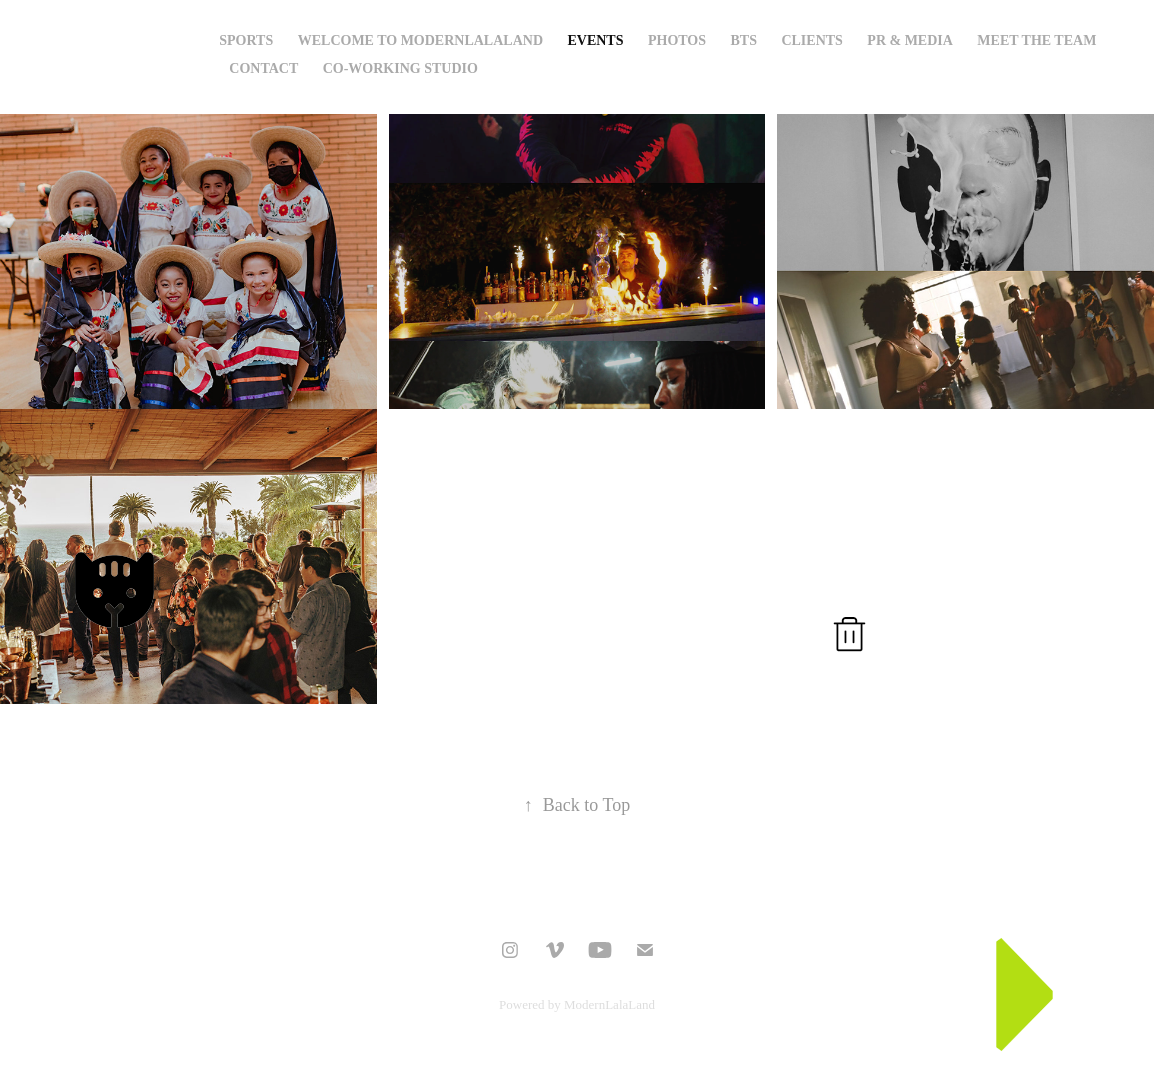  What do you see at coordinates (1024, 994) in the screenshot?
I see `play media or start playback` at bounding box center [1024, 994].